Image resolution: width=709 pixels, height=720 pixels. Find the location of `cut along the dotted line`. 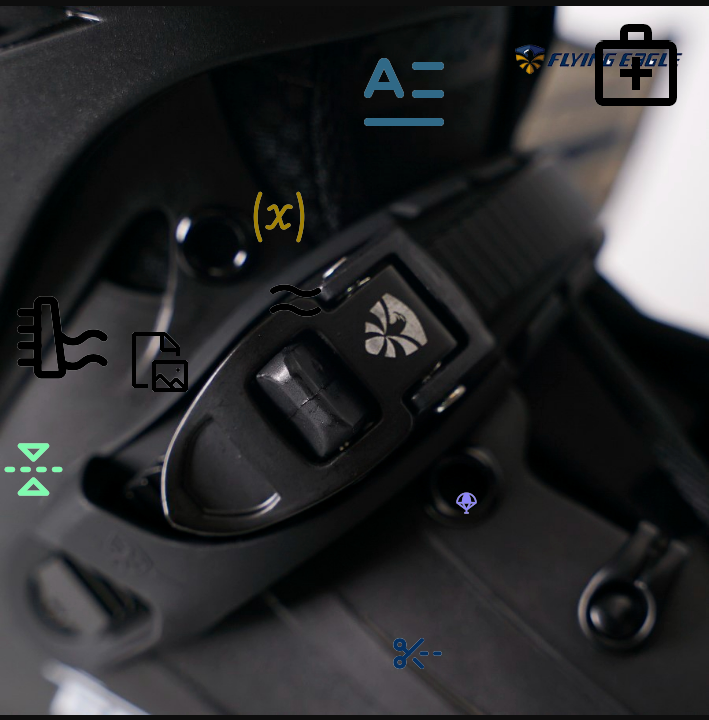

cut along the dotted line is located at coordinates (417, 653).